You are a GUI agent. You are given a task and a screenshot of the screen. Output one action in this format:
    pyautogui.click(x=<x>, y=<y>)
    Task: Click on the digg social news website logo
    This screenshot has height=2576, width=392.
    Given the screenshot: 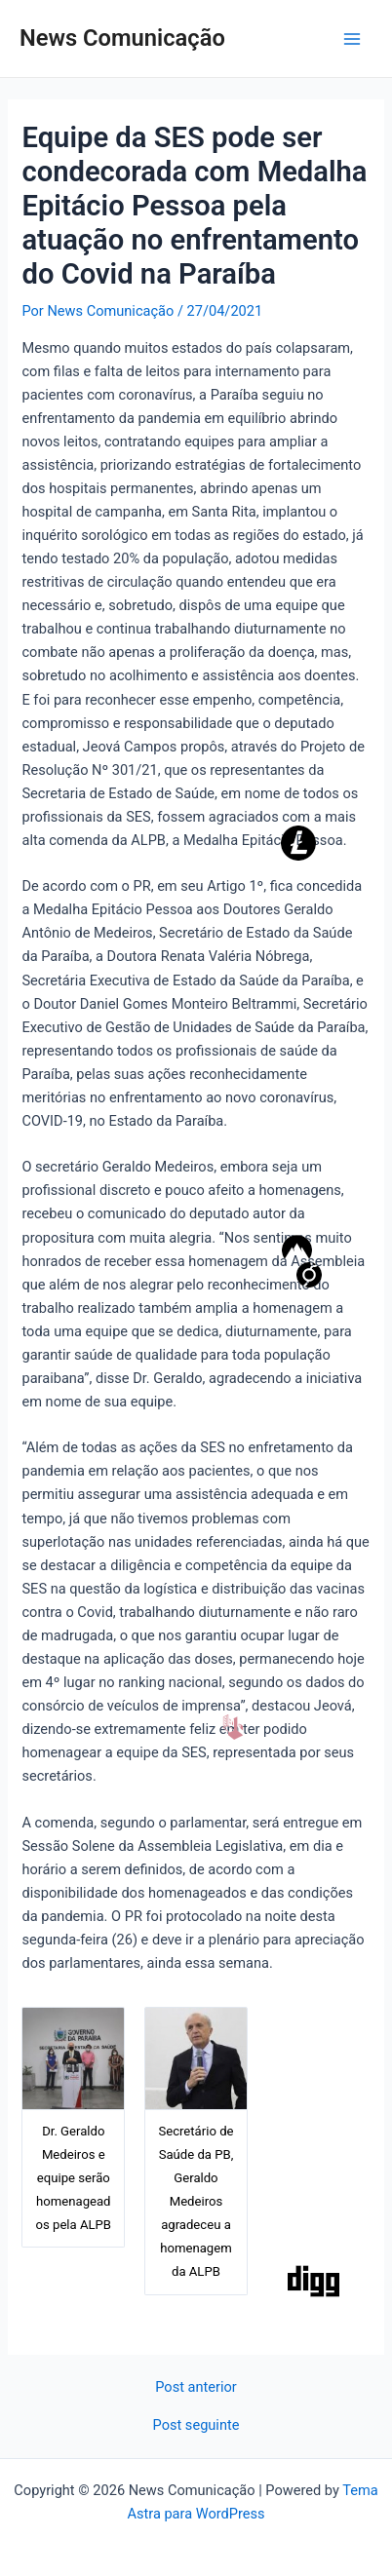 What is the action you would take?
    pyautogui.click(x=313, y=2281)
    